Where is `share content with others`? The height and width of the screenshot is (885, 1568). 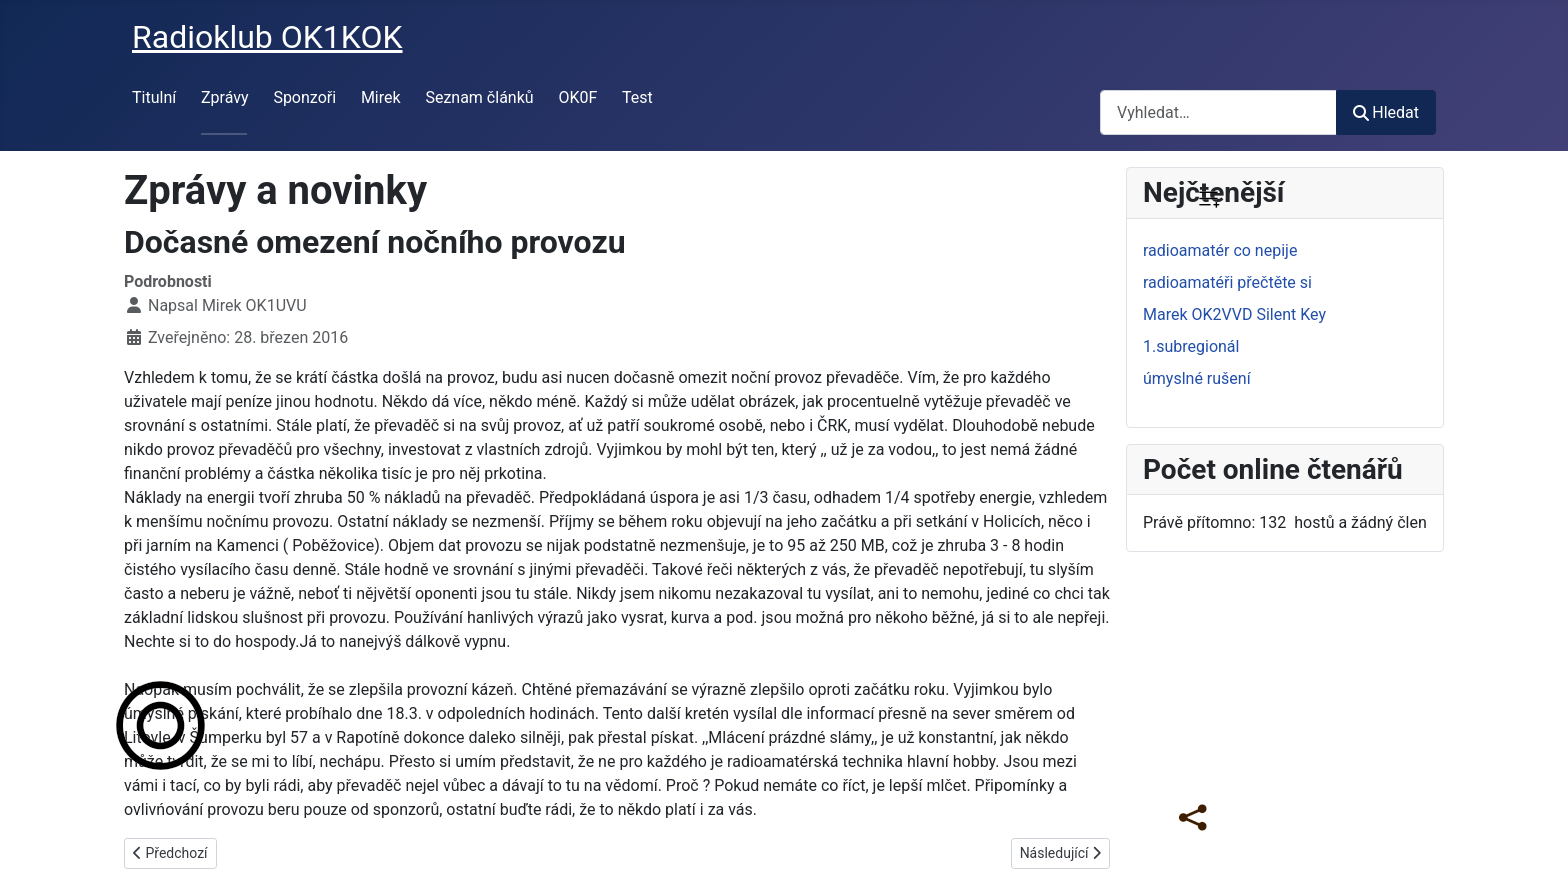 share content with others is located at coordinates (1193, 817).